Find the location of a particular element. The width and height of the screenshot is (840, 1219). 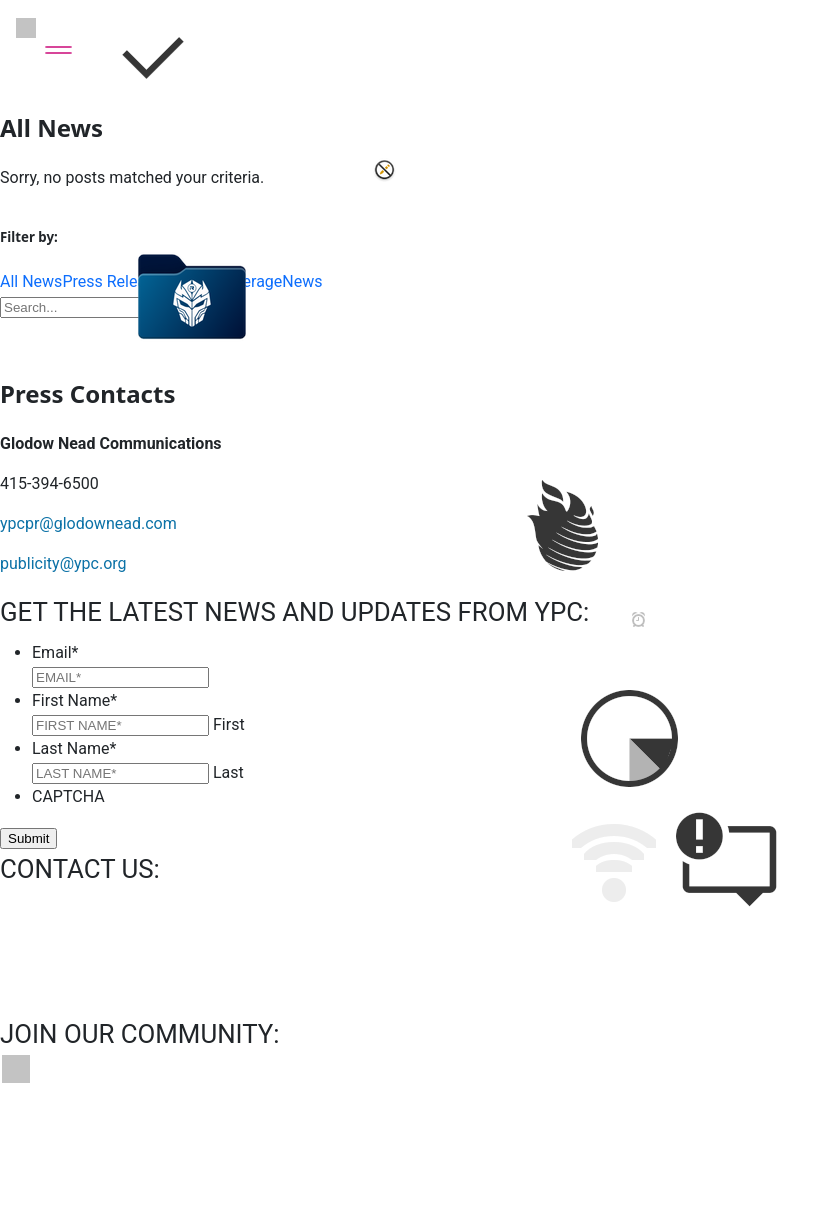

open folder containing rexus gaming files is located at coordinates (191, 299).